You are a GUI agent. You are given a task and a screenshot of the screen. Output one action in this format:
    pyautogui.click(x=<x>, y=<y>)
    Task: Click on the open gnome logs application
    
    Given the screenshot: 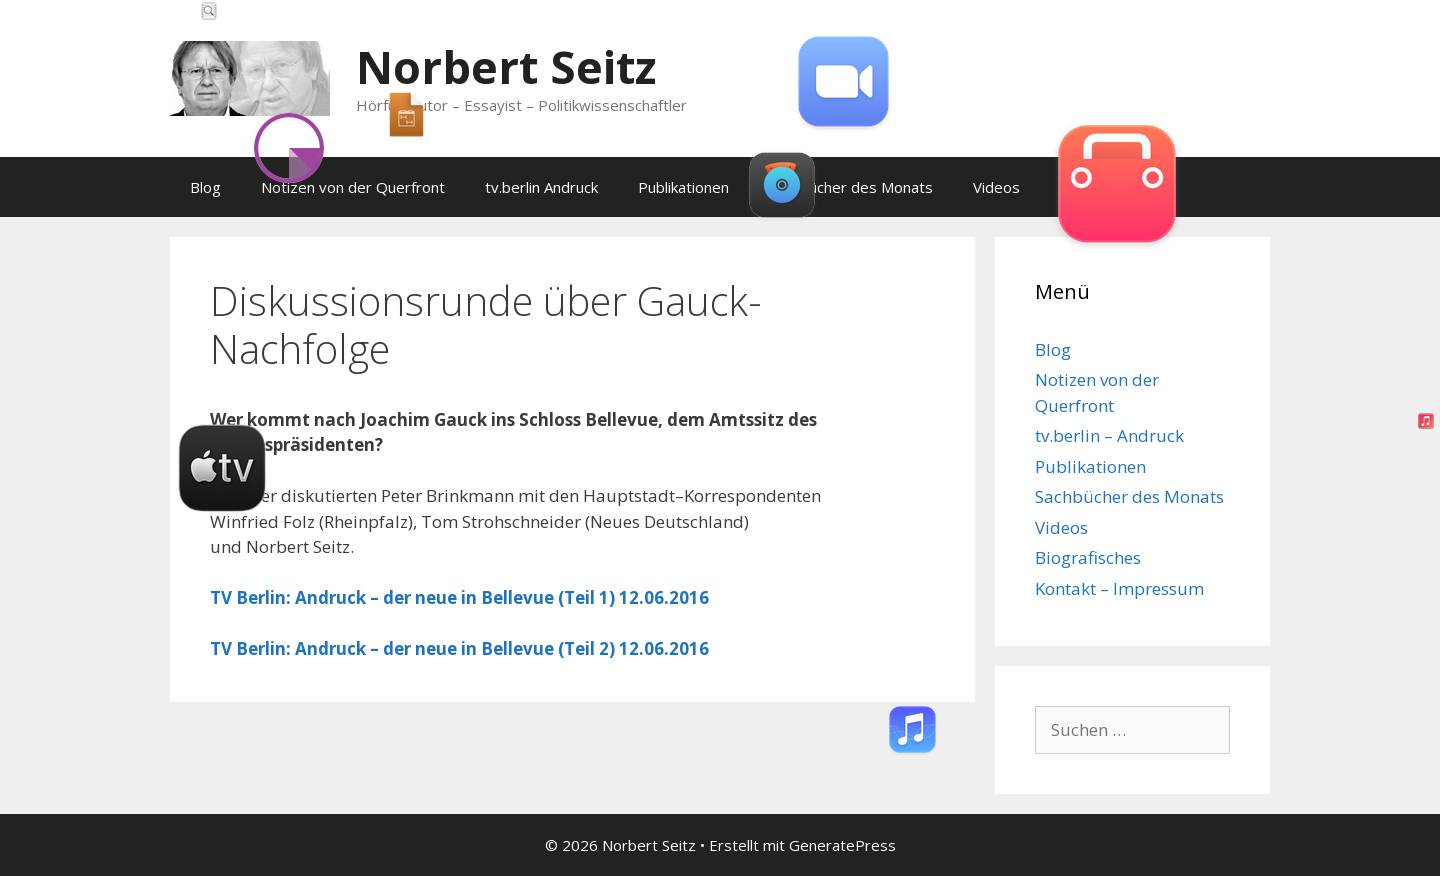 What is the action you would take?
    pyautogui.click(x=209, y=11)
    